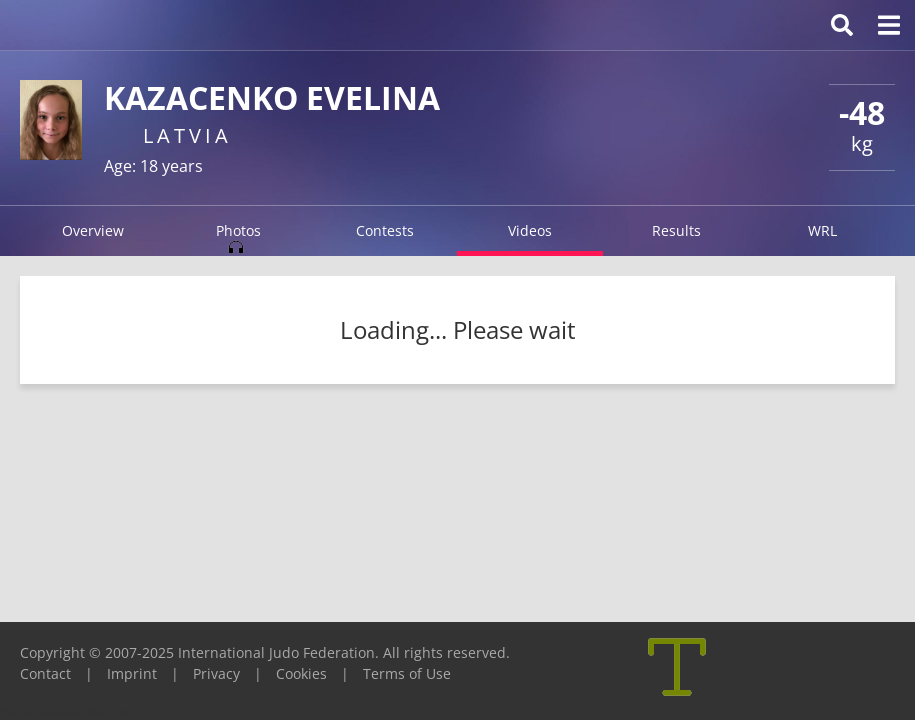  What do you see at coordinates (677, 667) in the screenshot?
I see `format text or access text styling options` at bounding box center [677, 667].